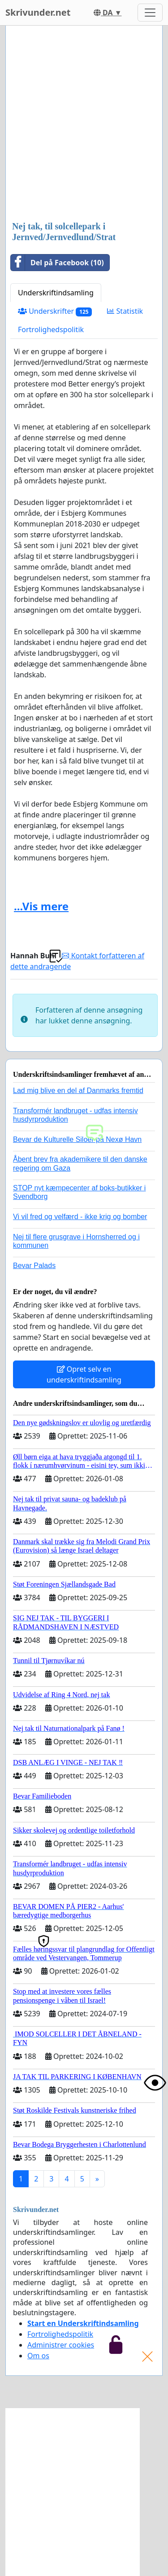  Describe the element at coordinates (147, 2357) in the screenshot. I see `close or dismiss a dialog` at that location.